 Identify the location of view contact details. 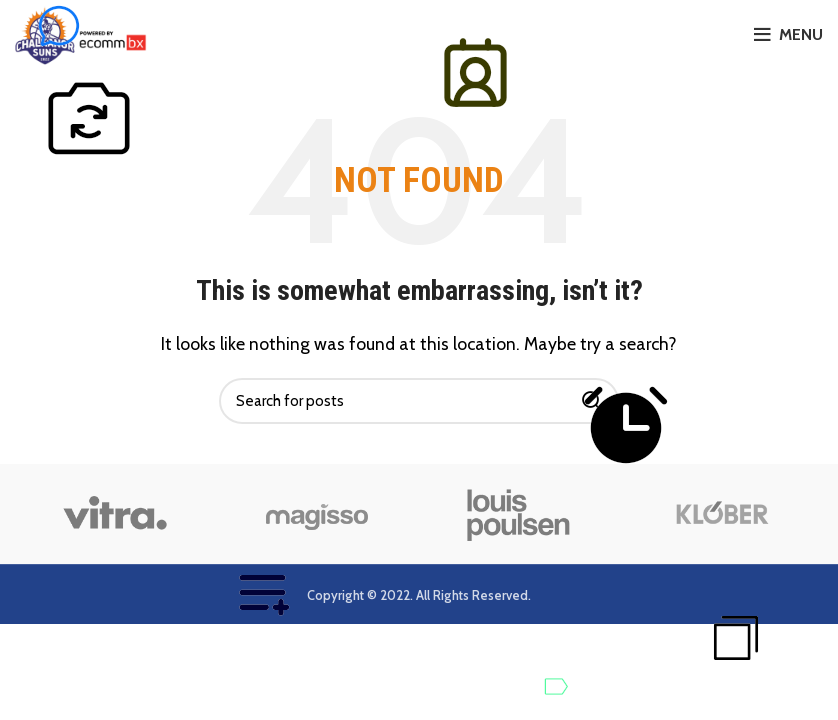
(475, 72).